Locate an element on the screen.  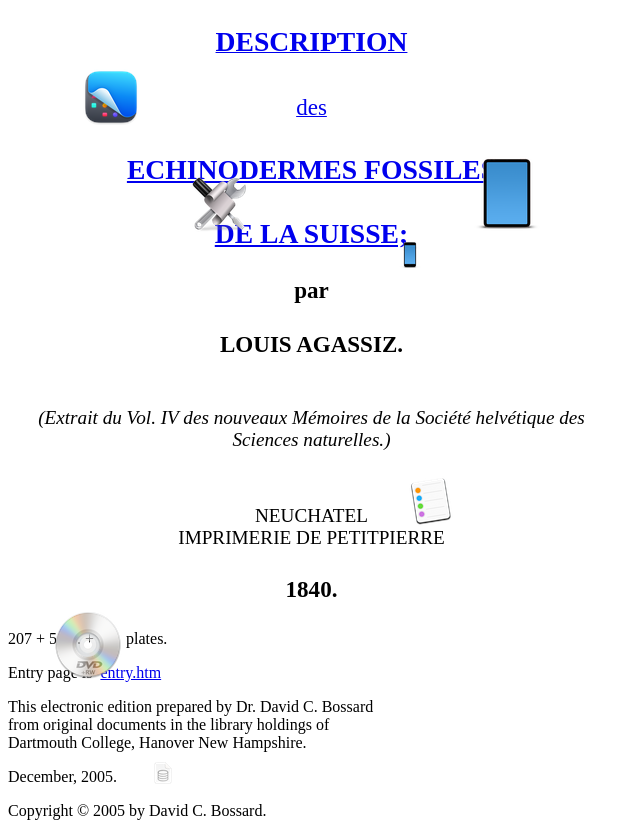
open CleanShot X screen capture app is located at coordinates (111, 97).